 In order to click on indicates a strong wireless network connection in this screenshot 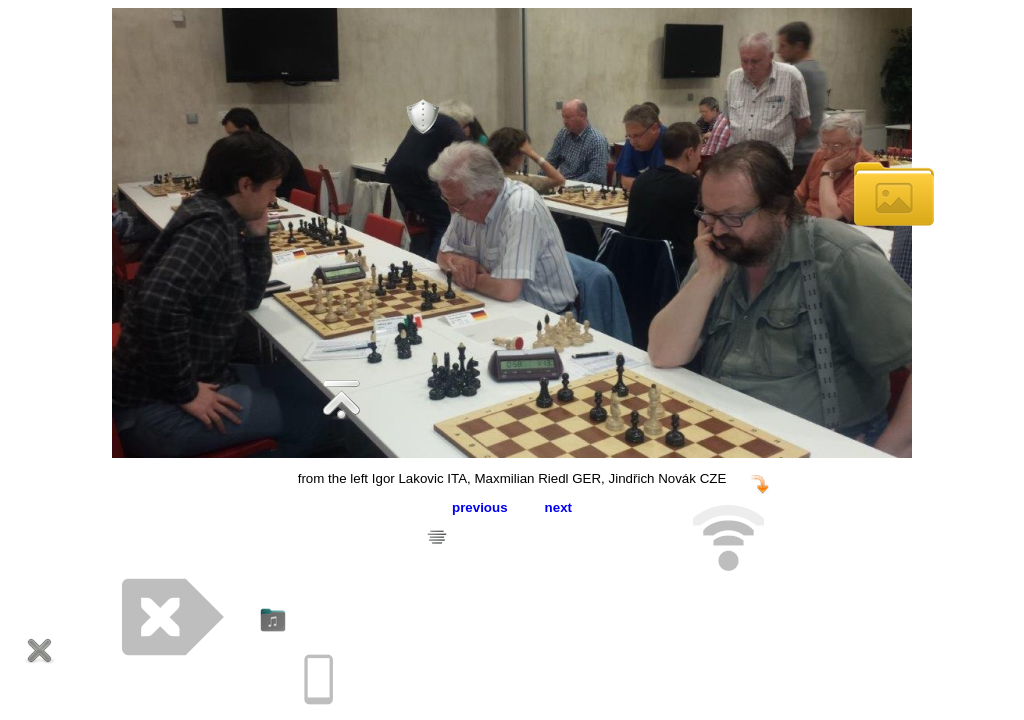, I will do `click(728, 535)`.